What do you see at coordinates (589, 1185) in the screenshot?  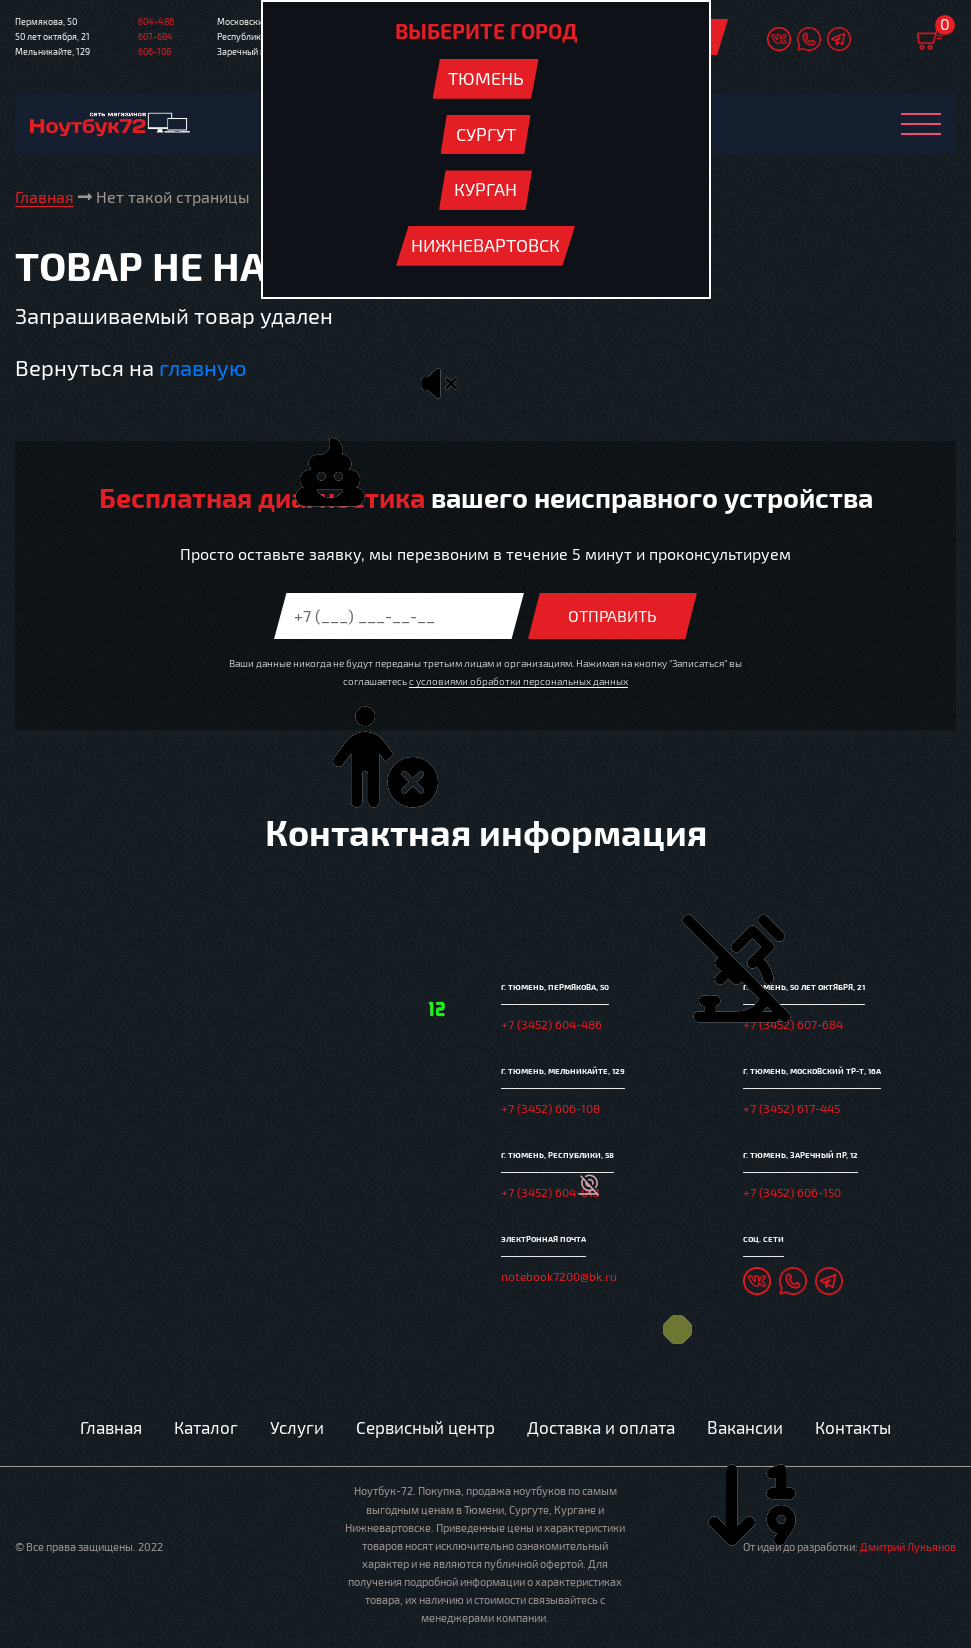 I see `camera is disabled or blocked` at bounding box center [589, 1185].